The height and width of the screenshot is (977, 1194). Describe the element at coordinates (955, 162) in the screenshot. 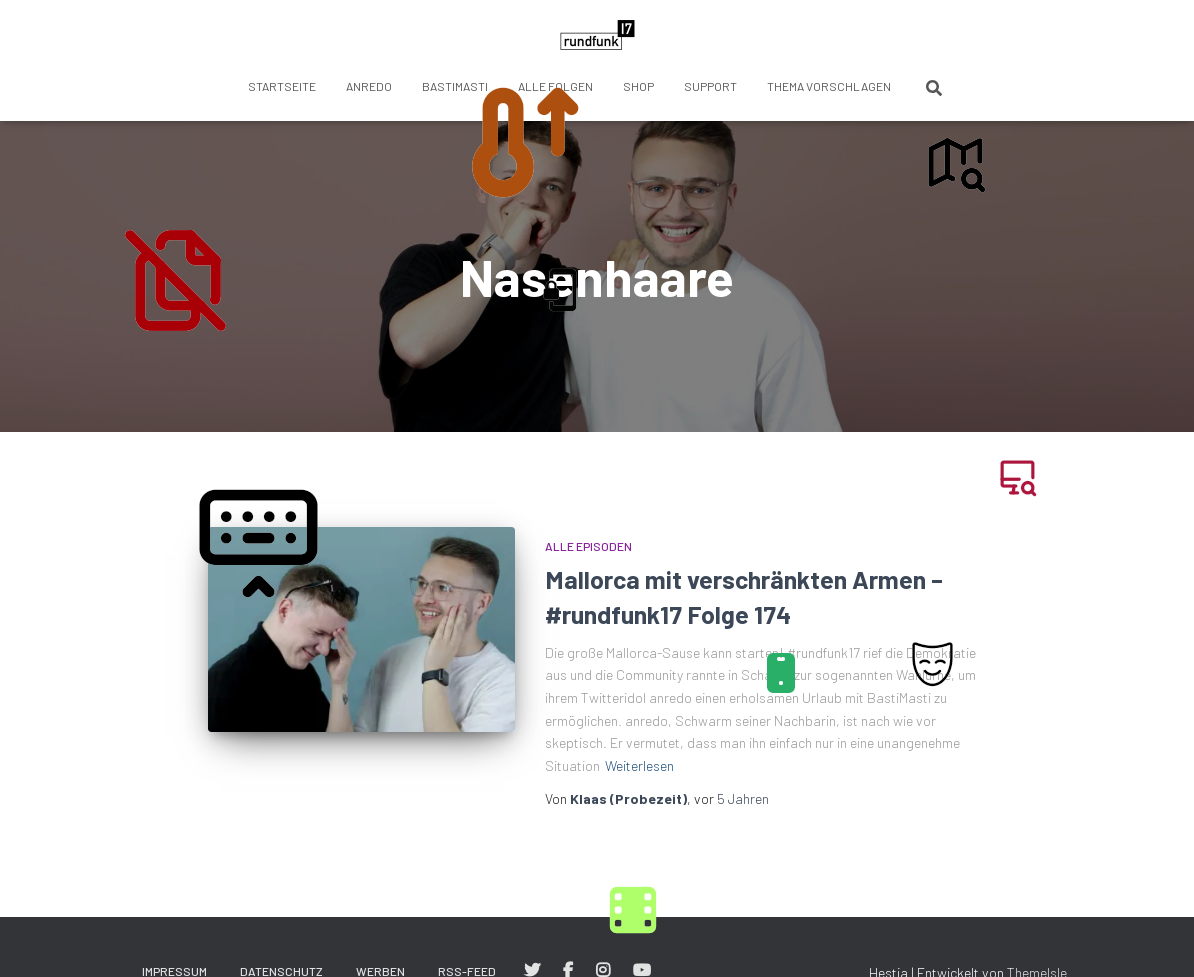

I see `search for a location on the map` at that location.